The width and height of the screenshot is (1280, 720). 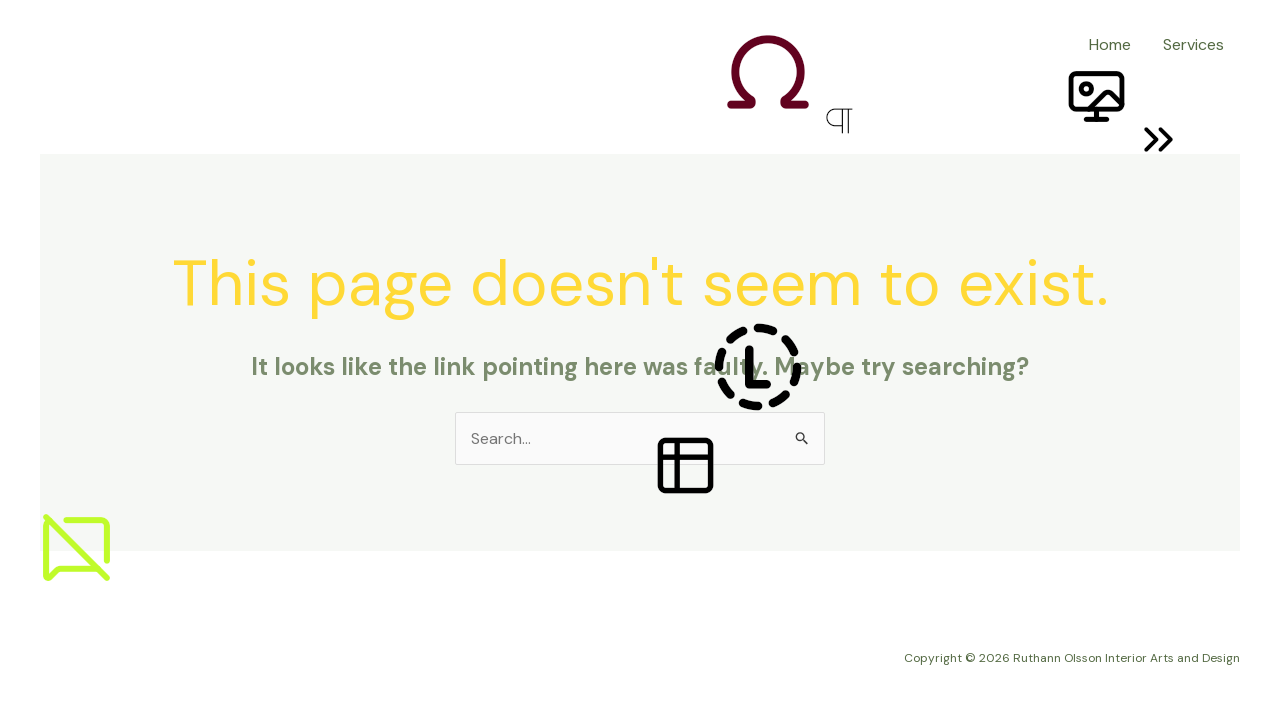 I want to click on view data in table format, so click(x=685, y=465).